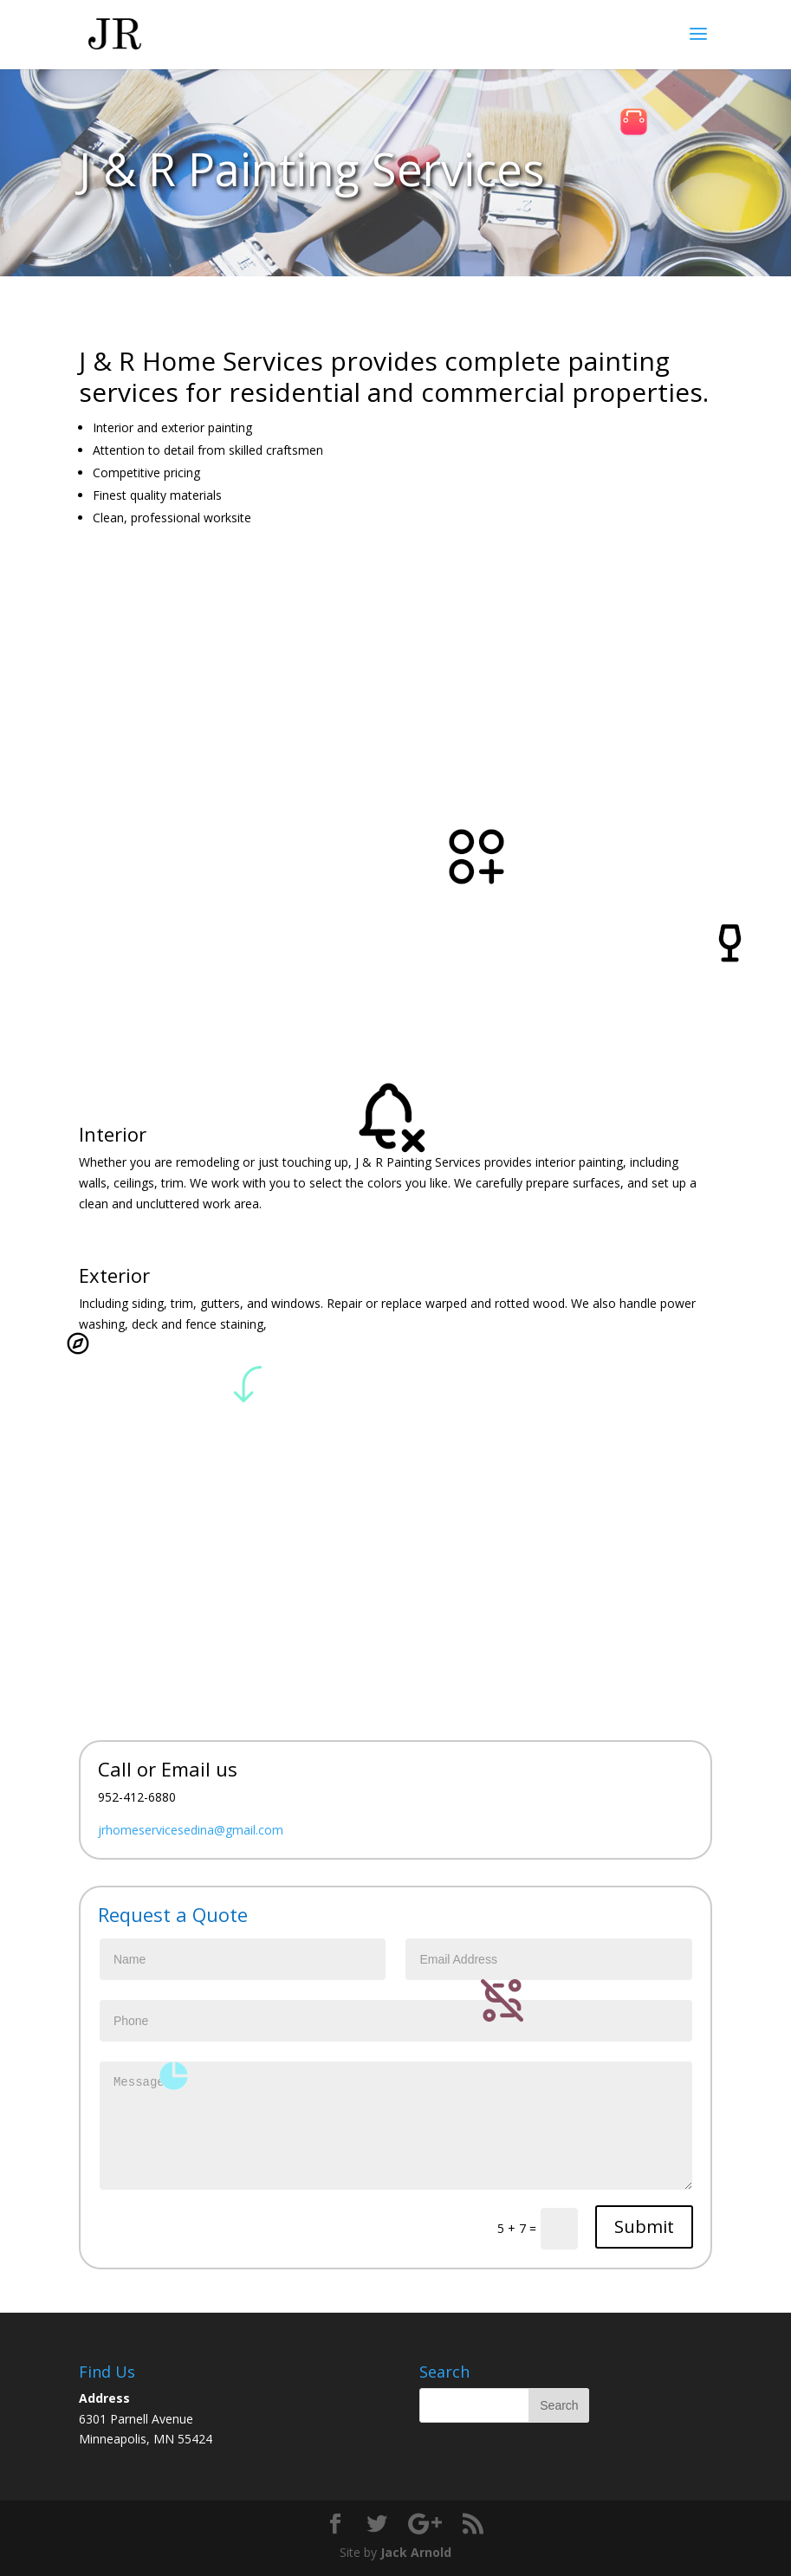  I want to click on add a new item to a collection, so click(477, 857).